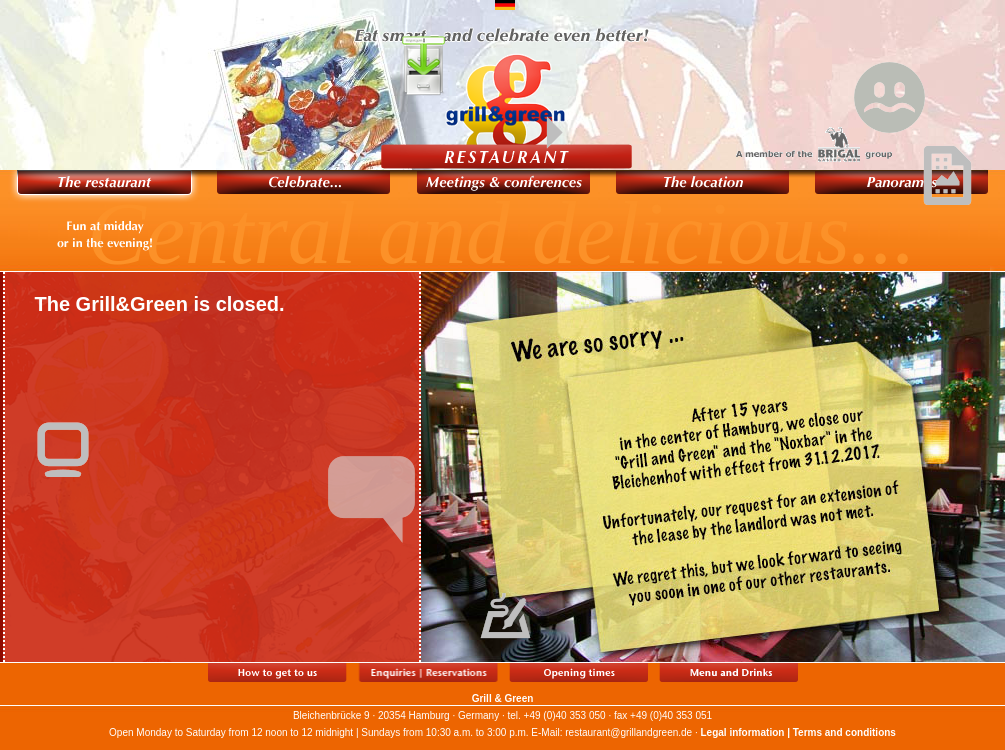  Describe the element at coordinates (505, 617) in the screenshot. I see `connect a drawing tablet or stylus input device` at that location.